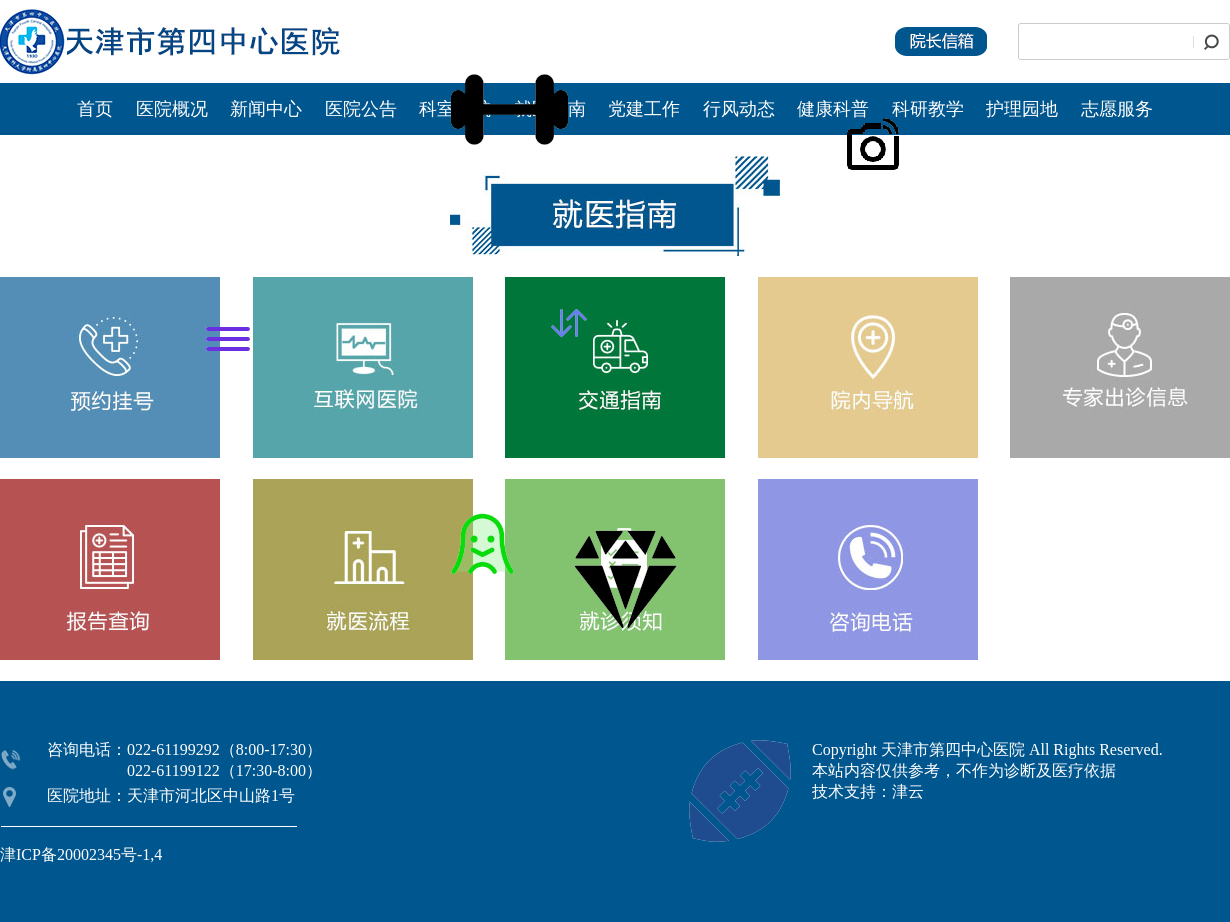 The width and height of the screenshot is (1230, 922). Describe the element at coordinates (509, 109) in the screenshot. I see `access workout or fitness features` at that location.